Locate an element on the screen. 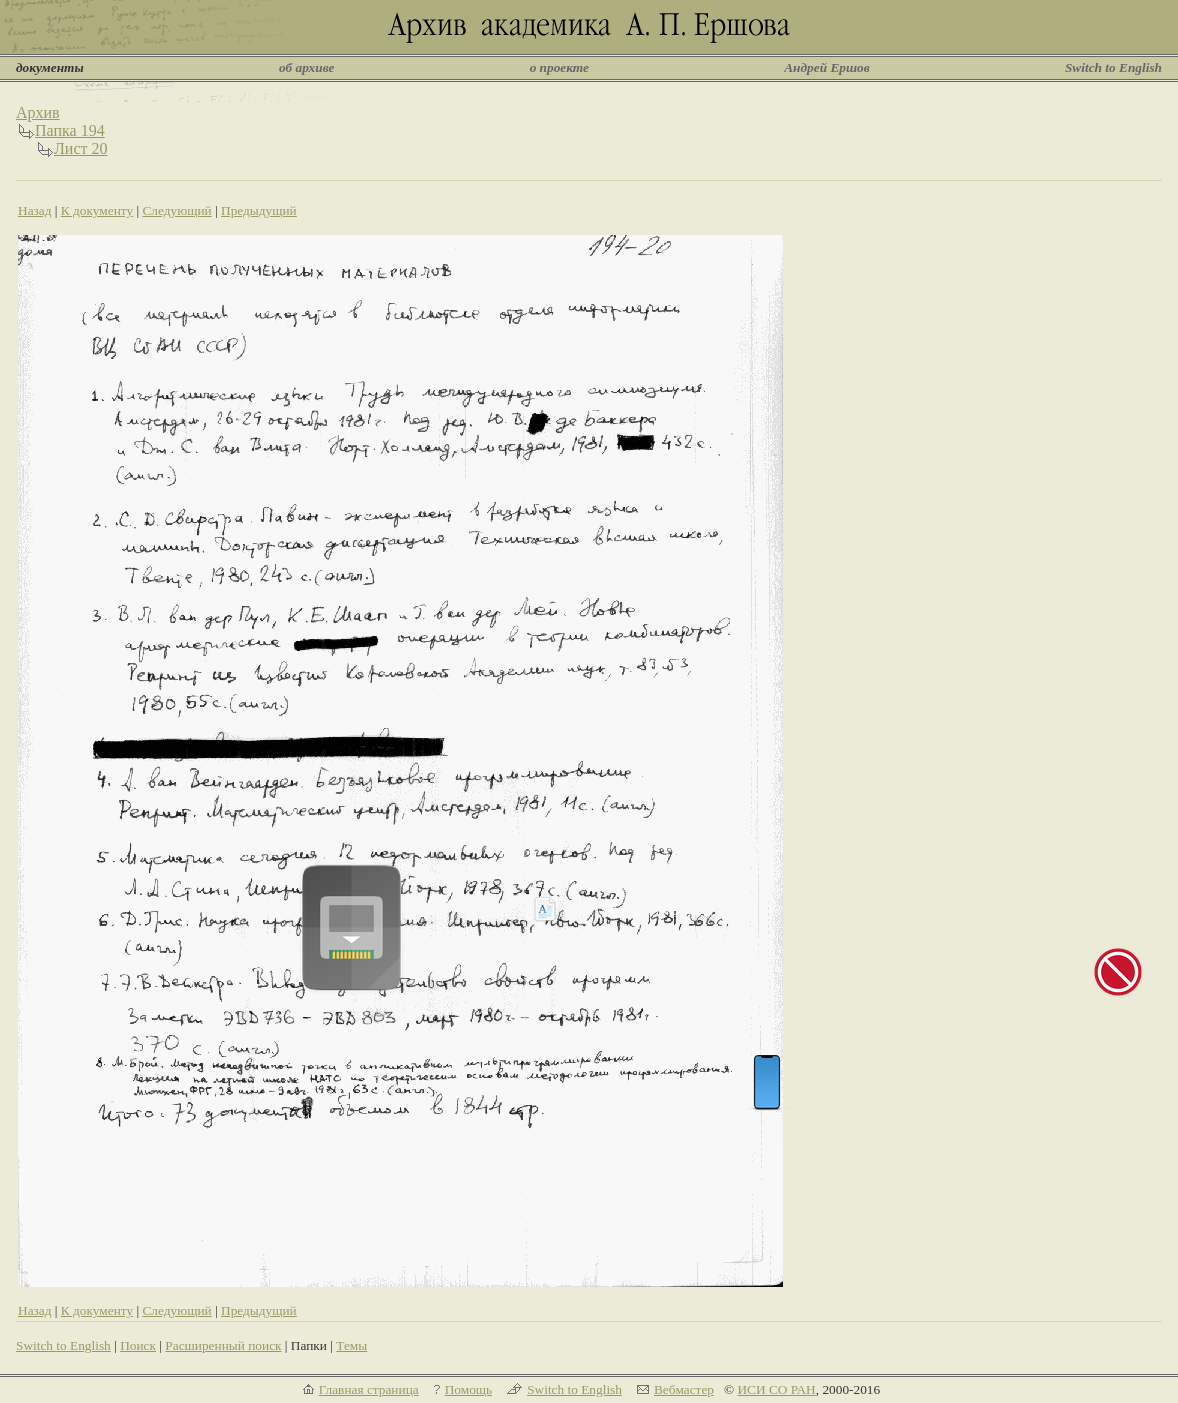 The image size is (1178, 1403). NES game ROM file is located at coordinates (351, 927).